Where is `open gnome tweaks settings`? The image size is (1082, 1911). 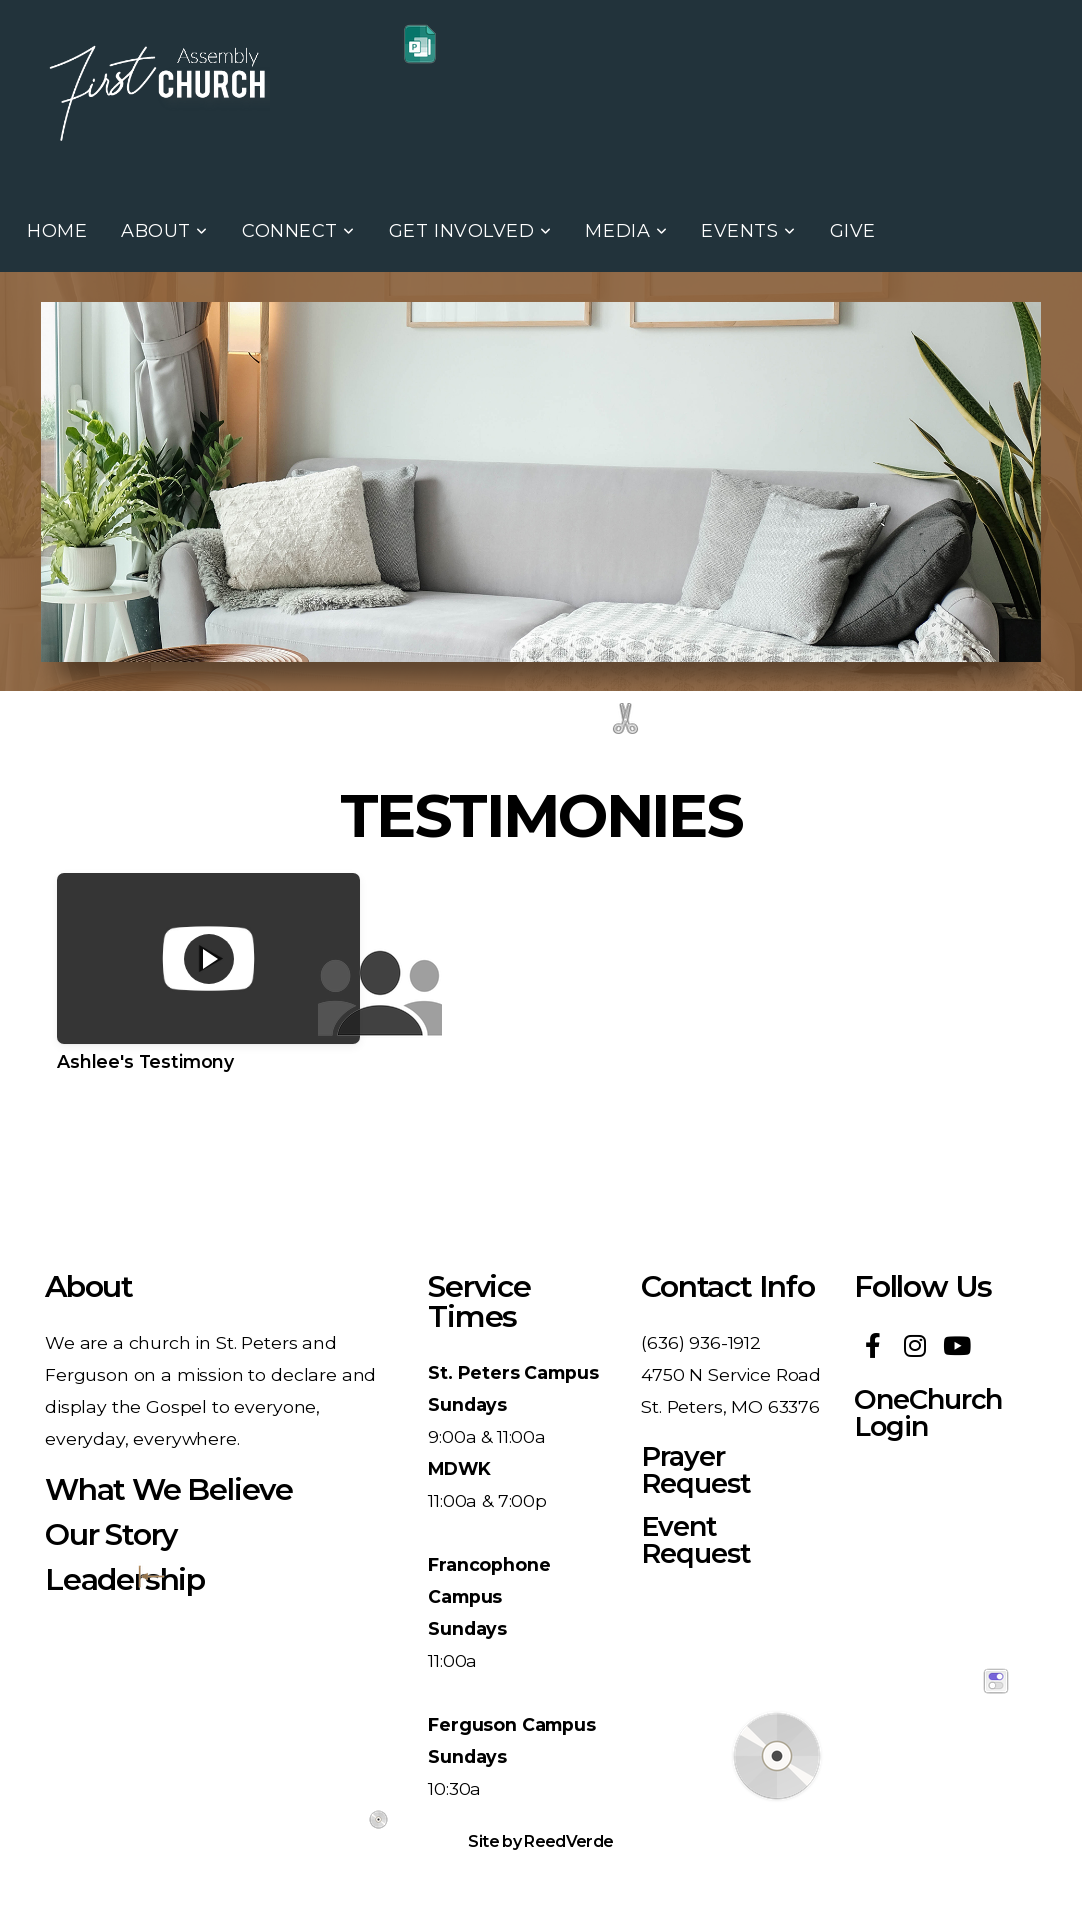 open gnome tweaks settings is located at coordinates (996, 1681).